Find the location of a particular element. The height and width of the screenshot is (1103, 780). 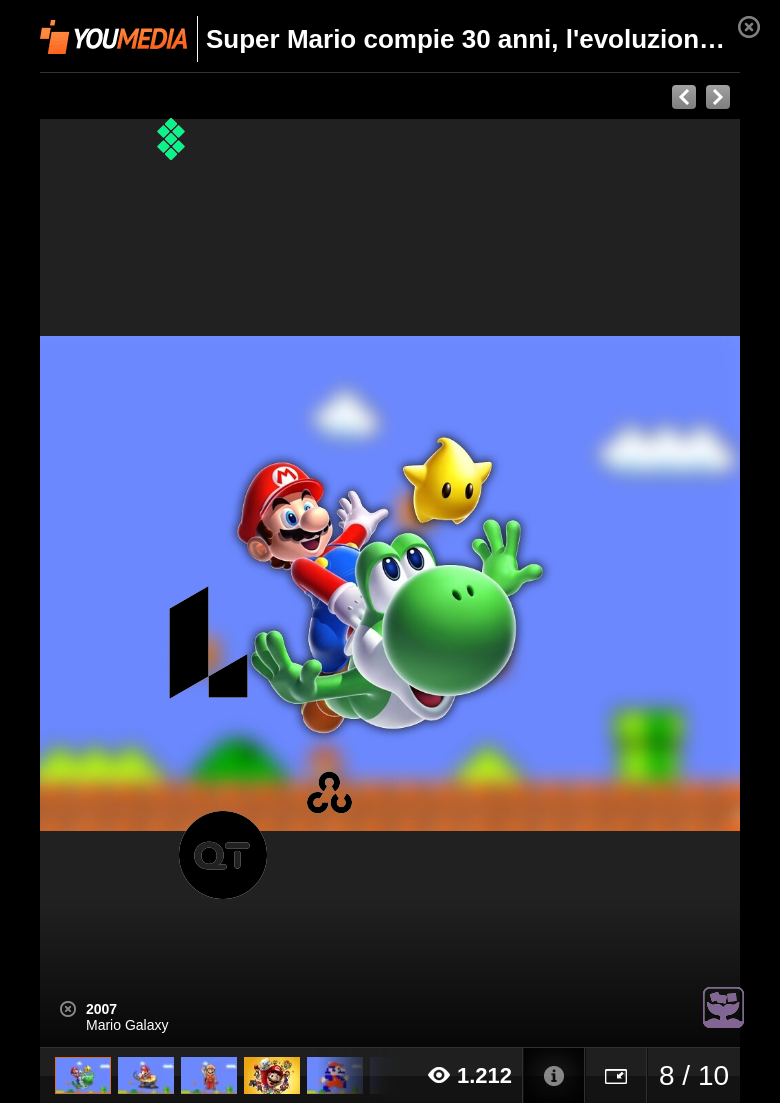

OpenCV computer vision library logo is located at coordinates (329, 792).